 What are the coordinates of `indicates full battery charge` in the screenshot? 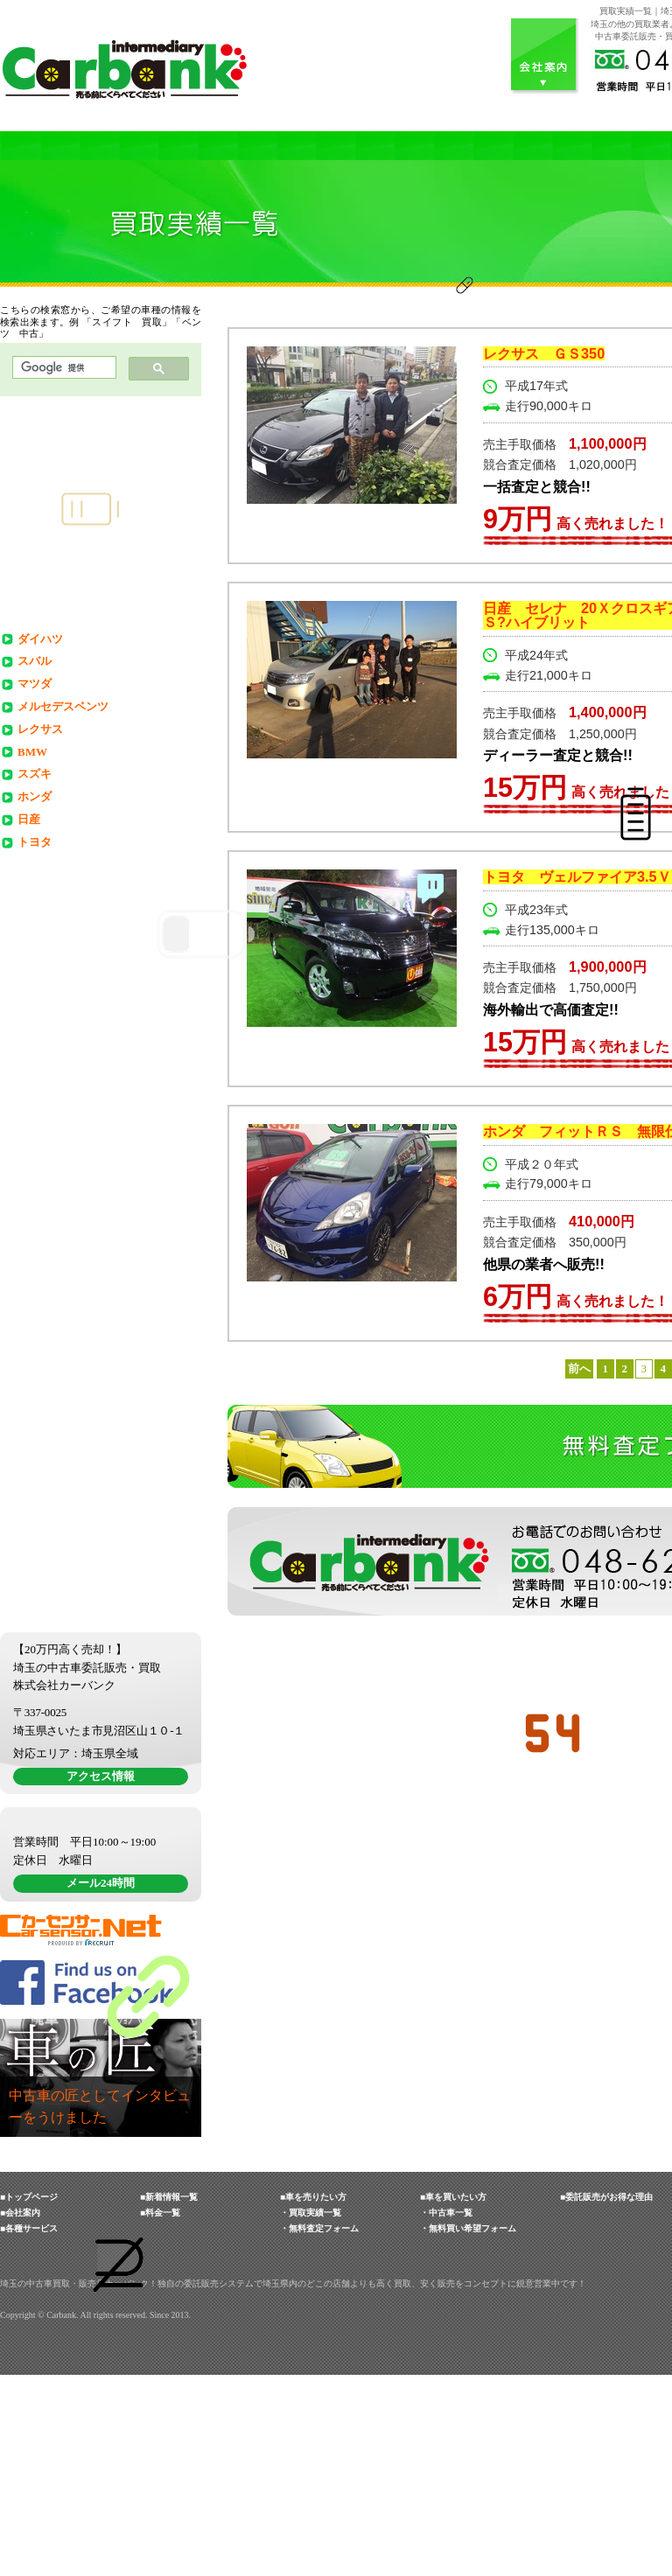 It's located at (635, 814).